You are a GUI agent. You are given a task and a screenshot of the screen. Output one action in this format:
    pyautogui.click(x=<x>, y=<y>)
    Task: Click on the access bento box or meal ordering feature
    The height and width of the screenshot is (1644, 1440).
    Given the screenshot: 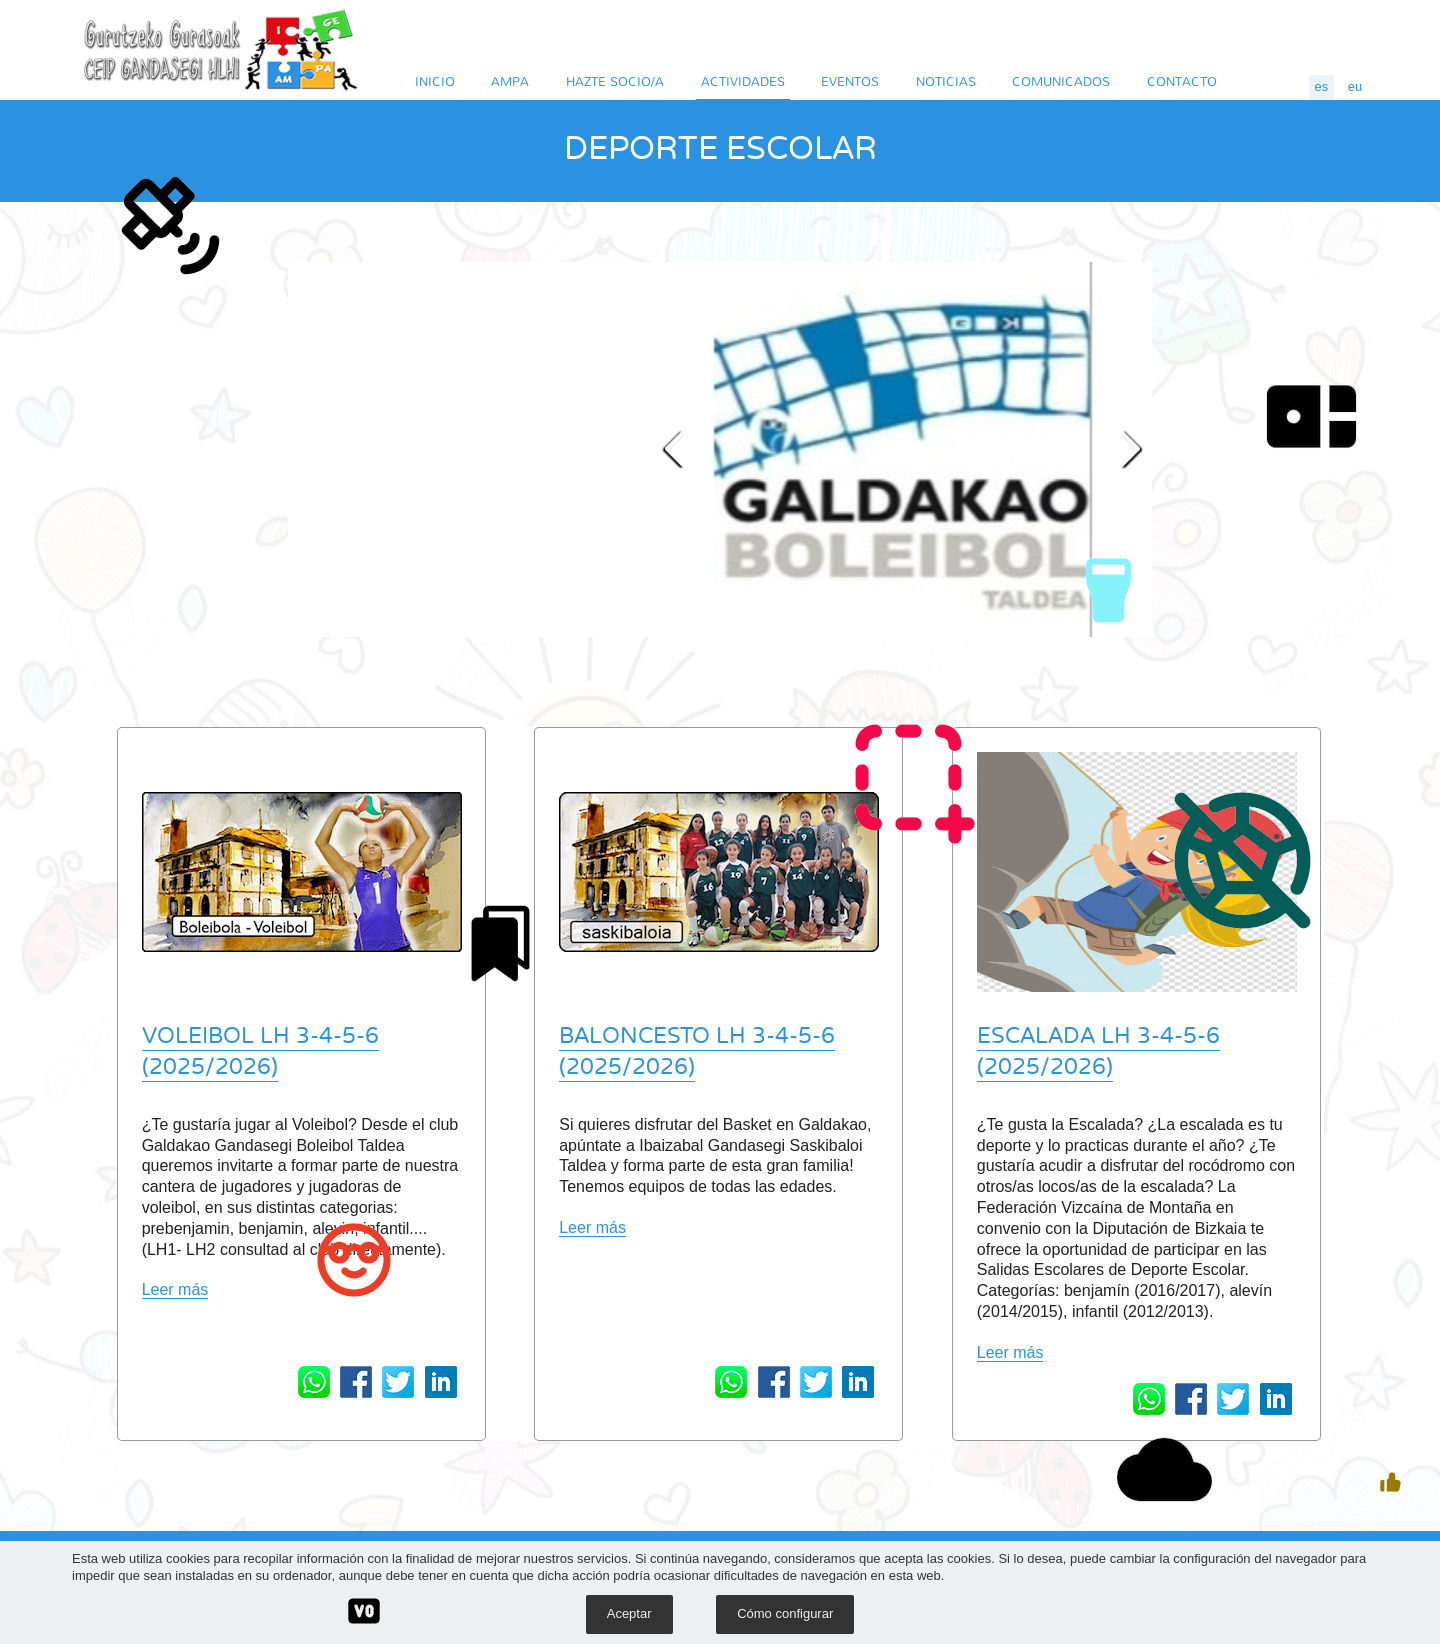 What is the action you would take?
    pyautogui.click(x=1311, y=416)
    